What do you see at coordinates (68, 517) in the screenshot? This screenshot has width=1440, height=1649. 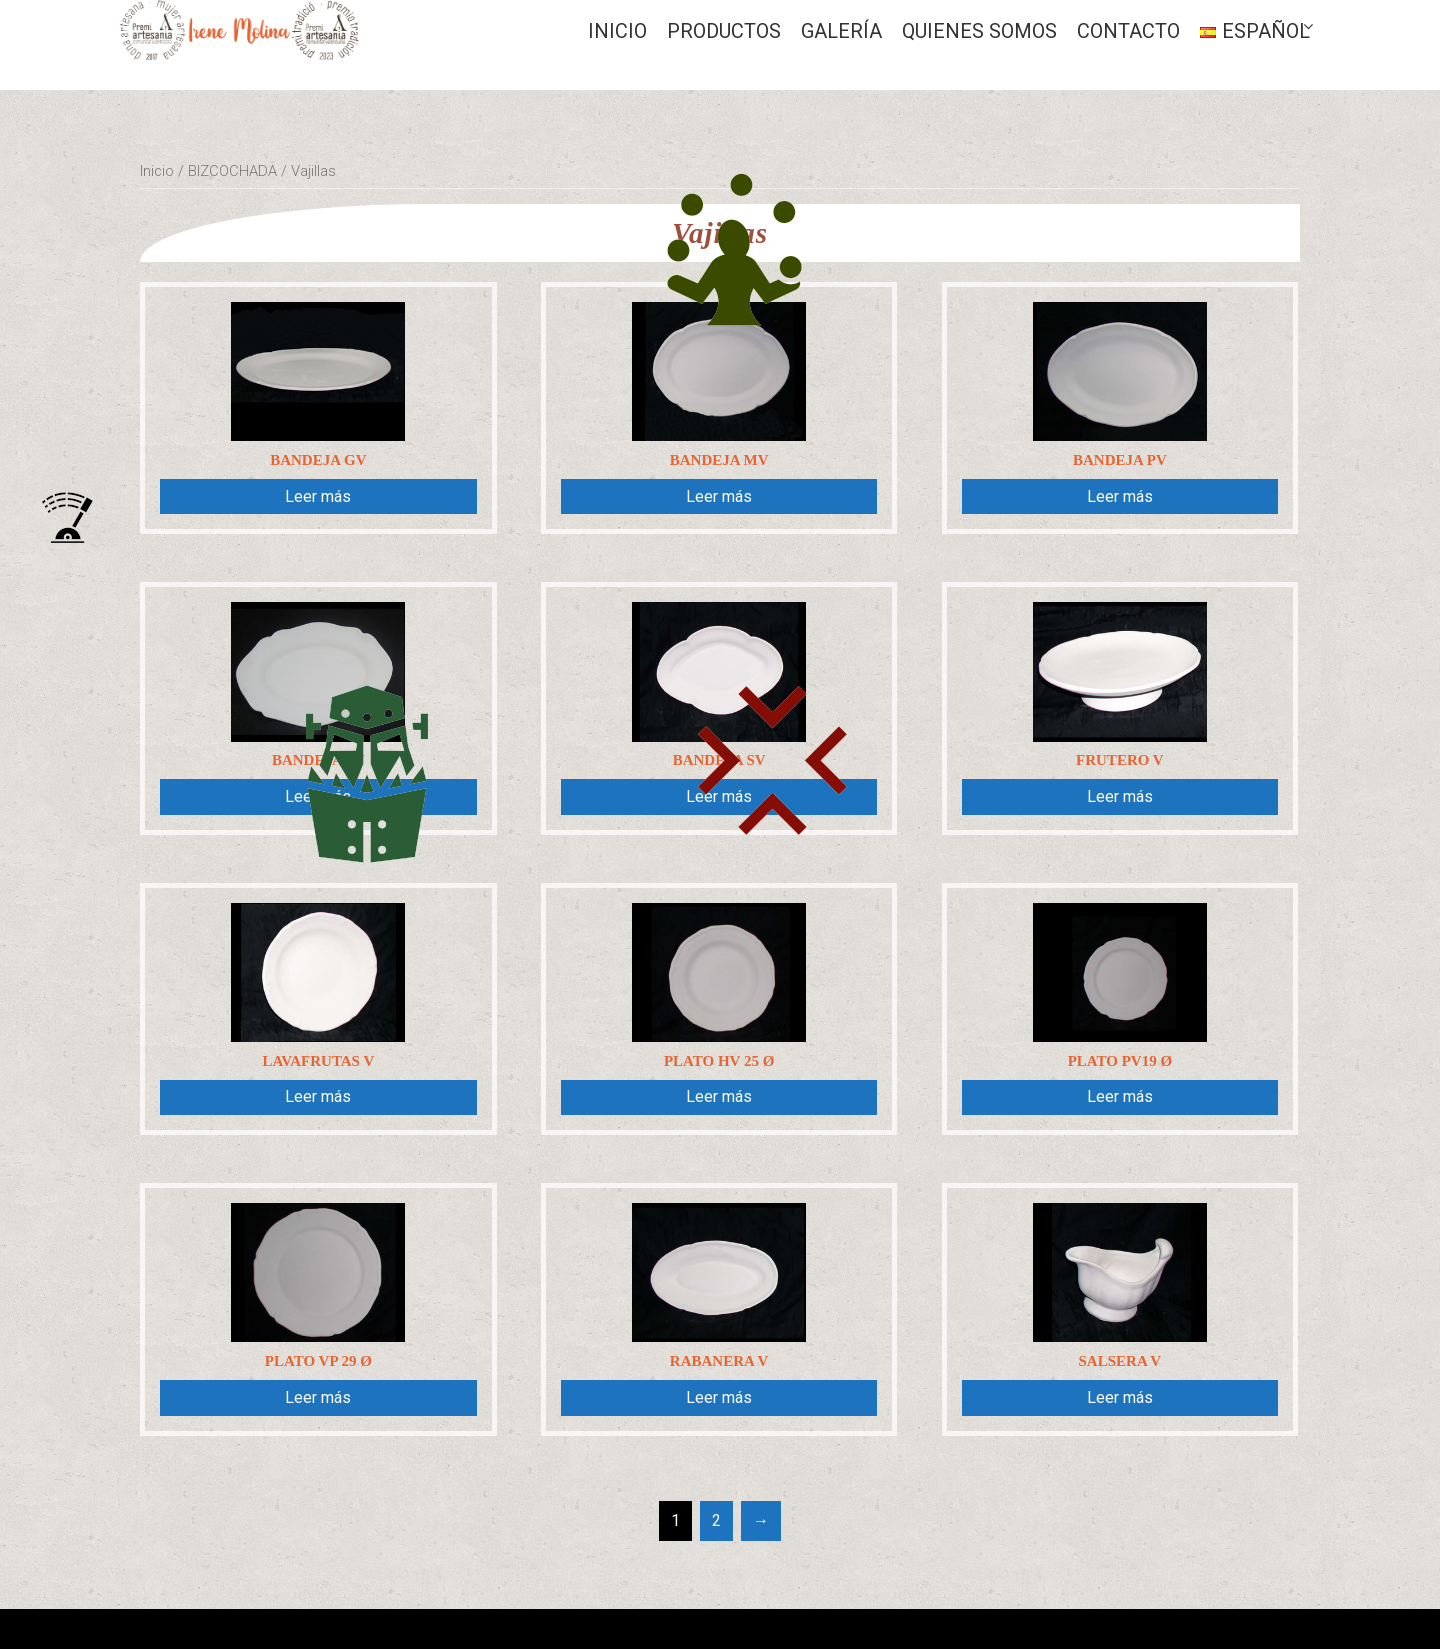 I see `toggle a game setting or control` at bounding box center [68, 517].